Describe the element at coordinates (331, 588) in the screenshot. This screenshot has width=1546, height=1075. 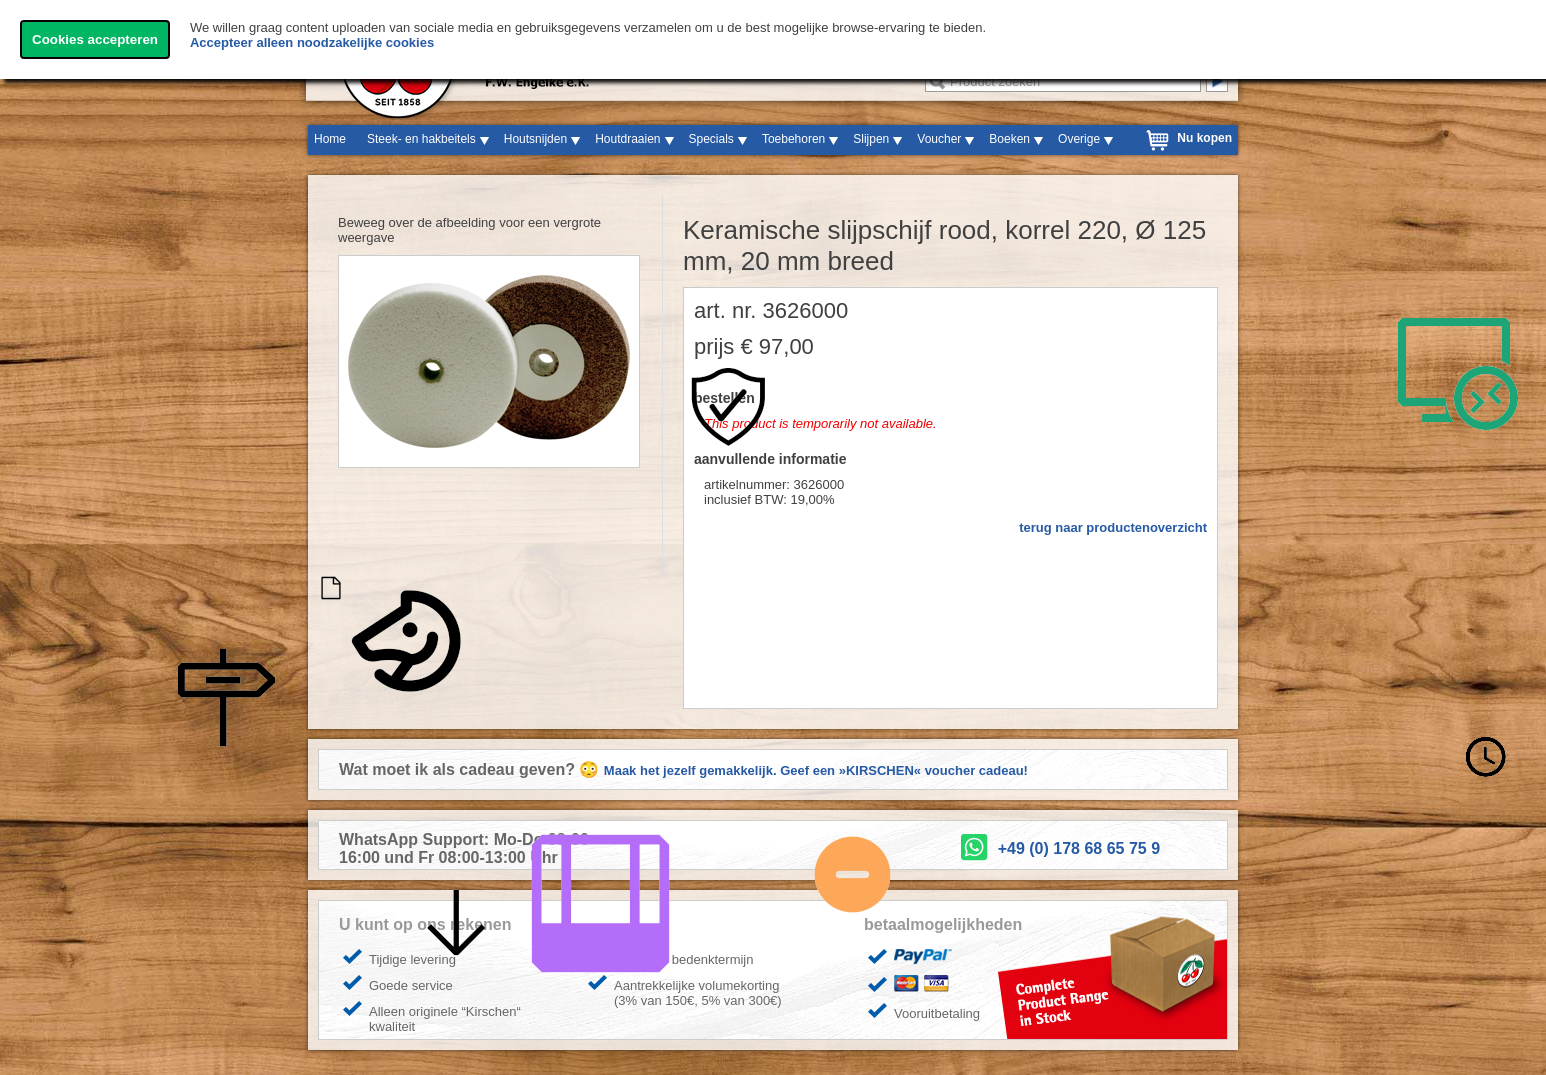
I see `create a new file` at that location.